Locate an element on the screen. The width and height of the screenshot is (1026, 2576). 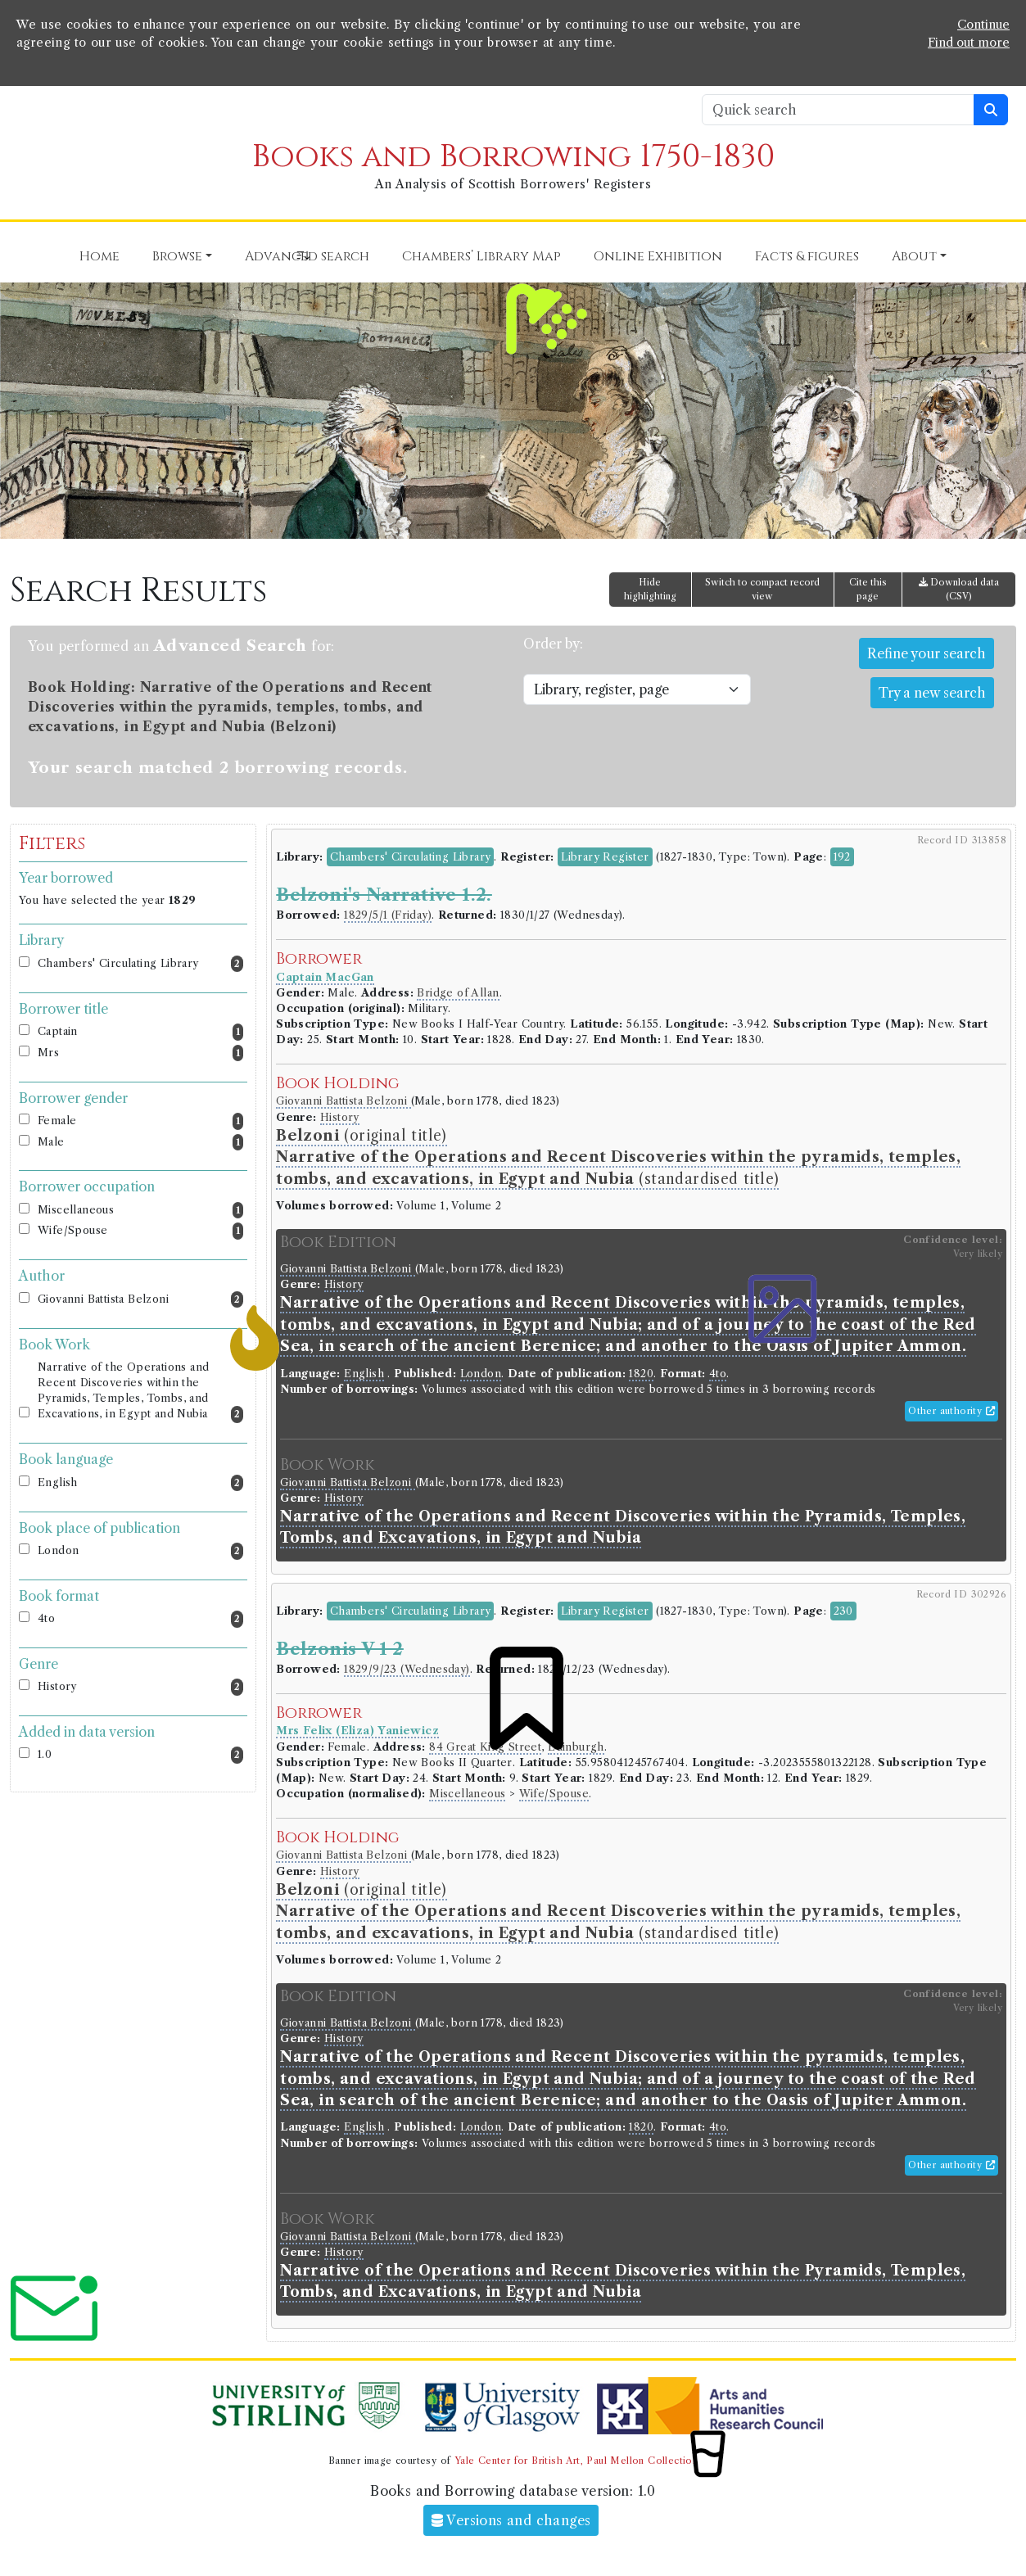
add or upload an image is located at coordinates (782, 1308).